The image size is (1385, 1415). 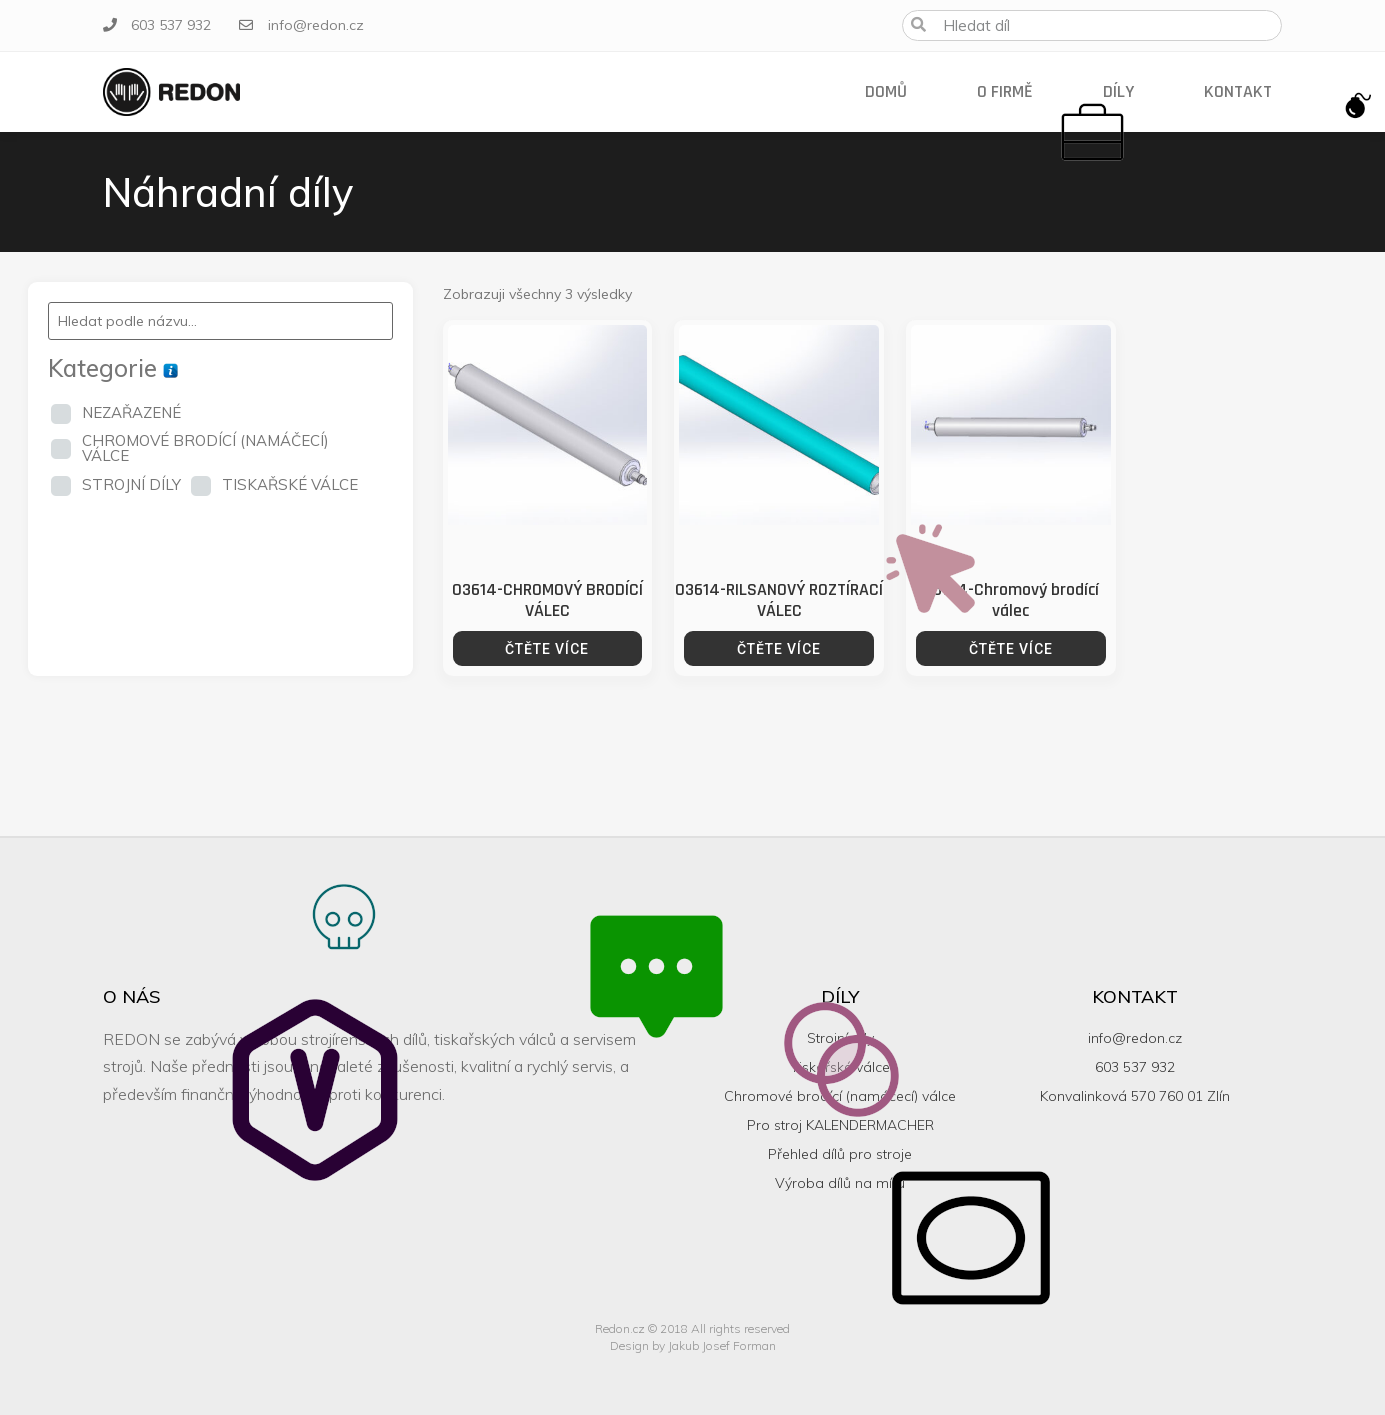 What do you see at coordinates (971, 1238) in the screenshot?
I see `apply vignette effect to photo` at bounding box center [971, 1238].